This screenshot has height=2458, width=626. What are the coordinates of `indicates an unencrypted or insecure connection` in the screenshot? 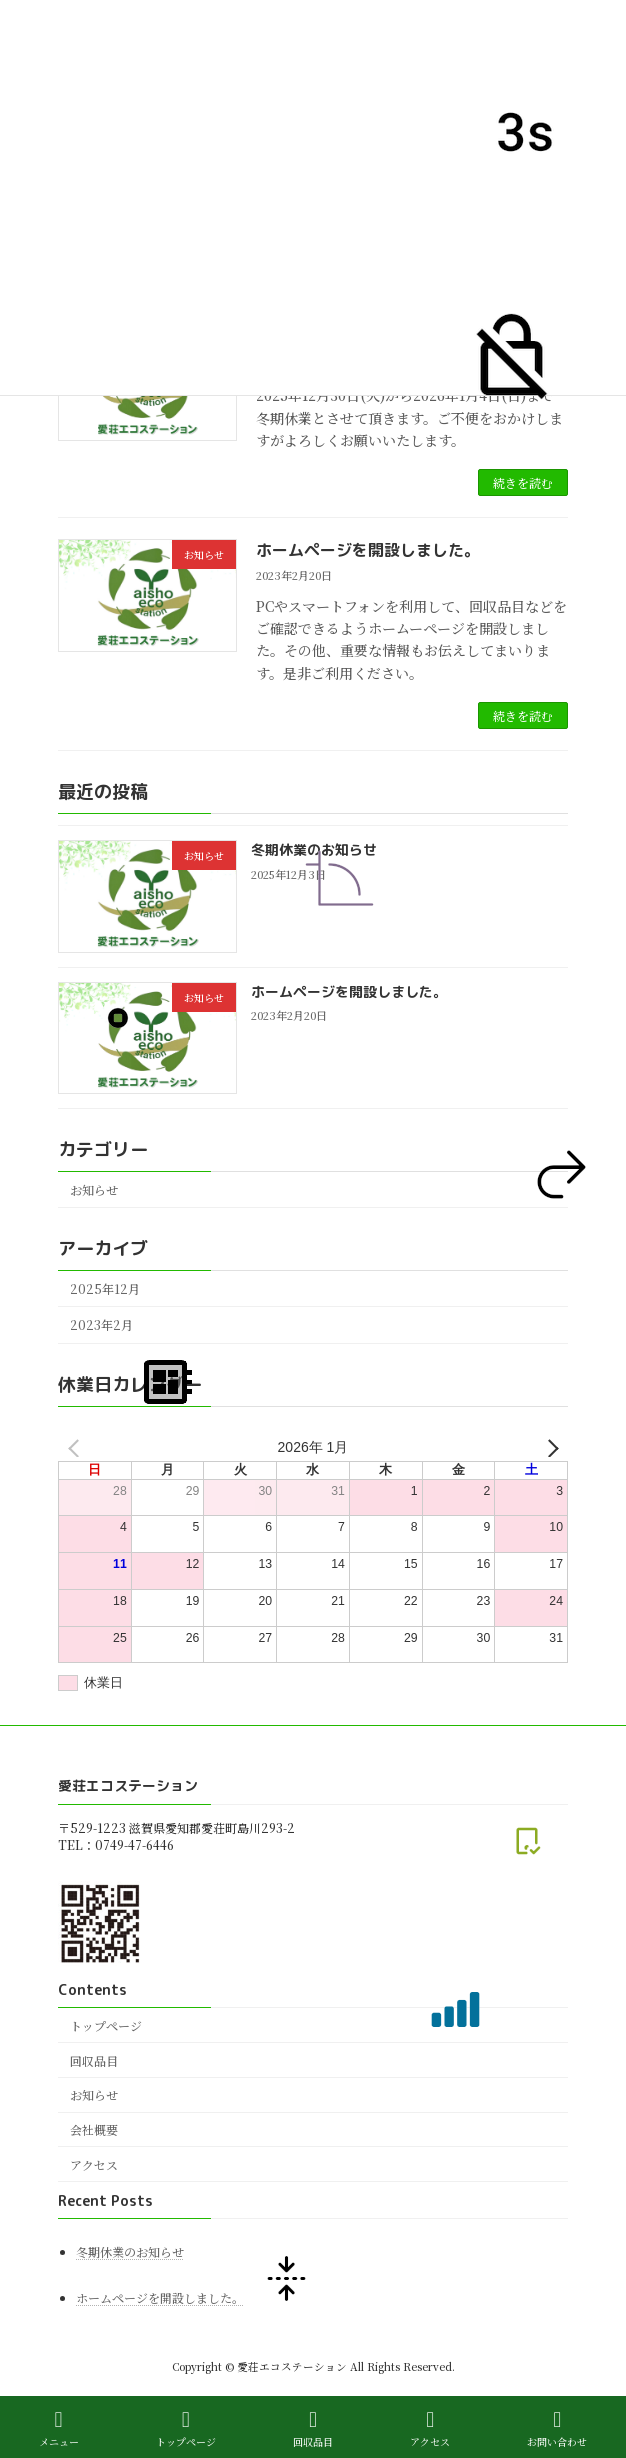 It's located at (511, 356).